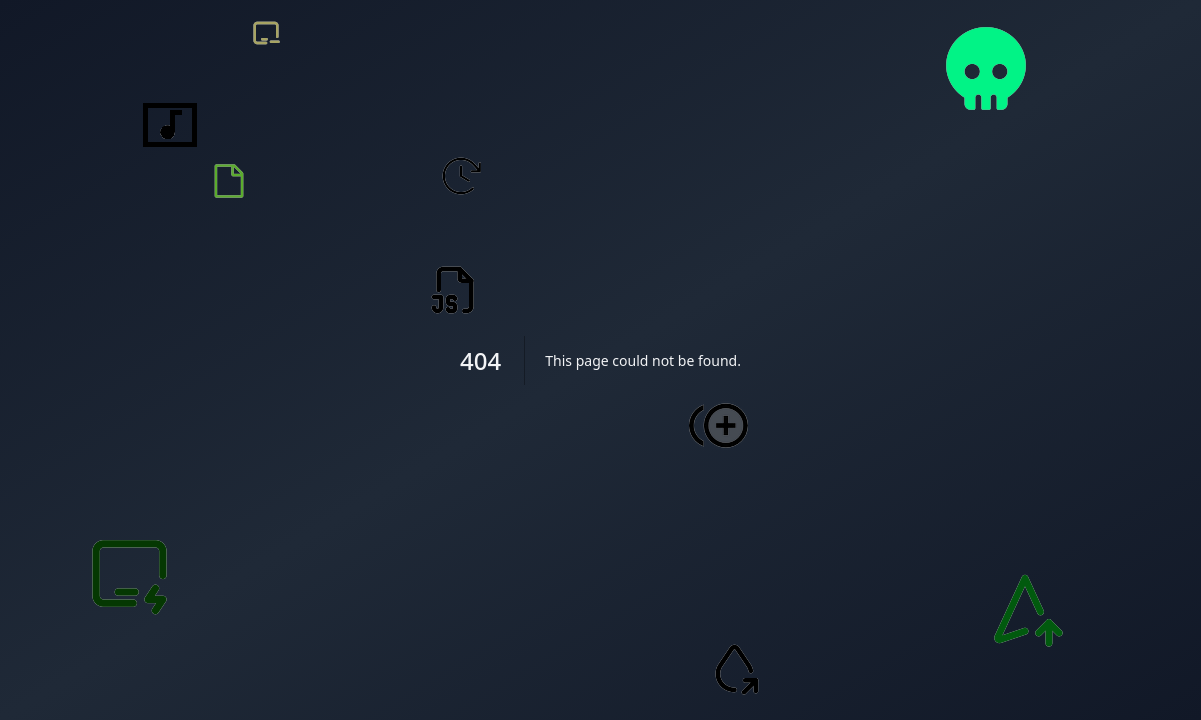 The image size is (1201, 720). I want to click on navigate upward or move to previous location, so click(1025, 609).